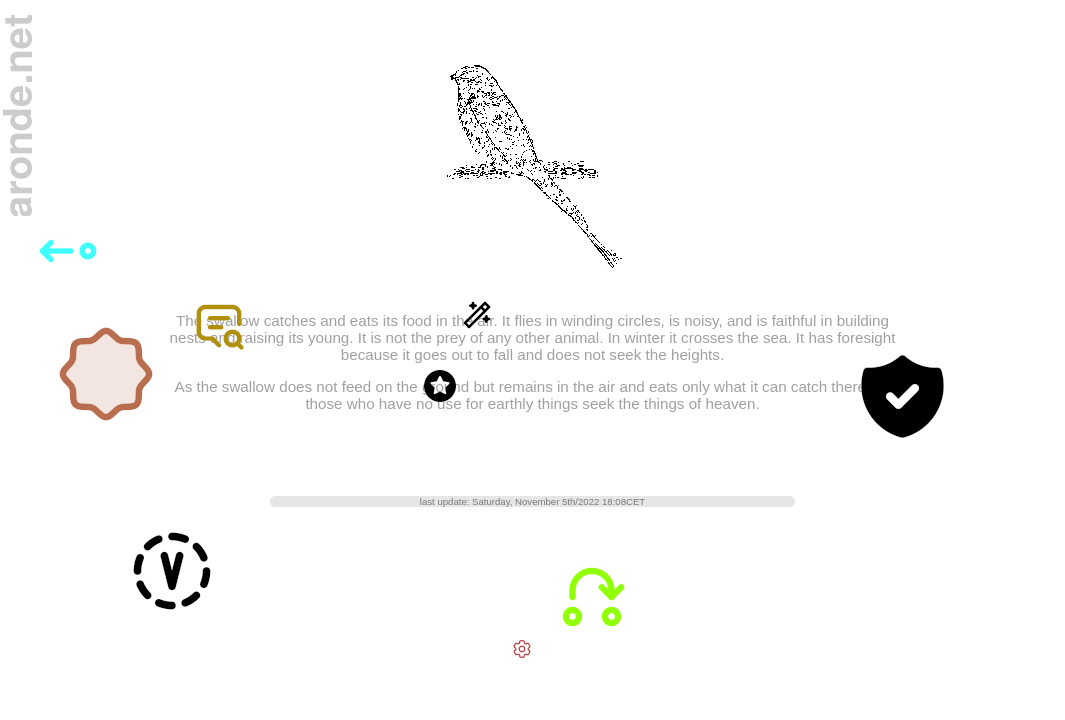 The image size is (1065, 720). I want to click on move item to the left, so click(68, 251).